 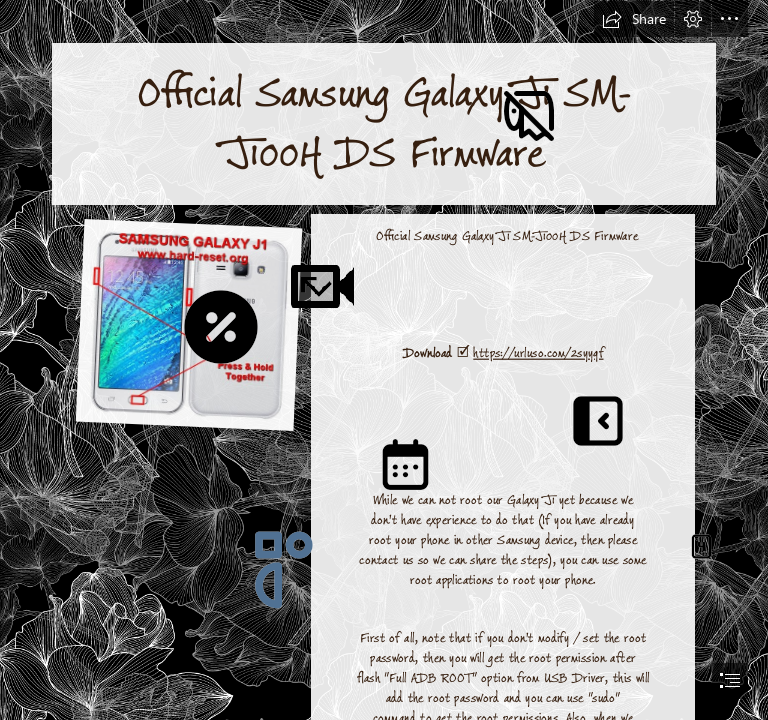 What do you see at coordinates (221, 327) in the screenshot?
I see `view available discounts or promotions` at bounding box center [221, 327].